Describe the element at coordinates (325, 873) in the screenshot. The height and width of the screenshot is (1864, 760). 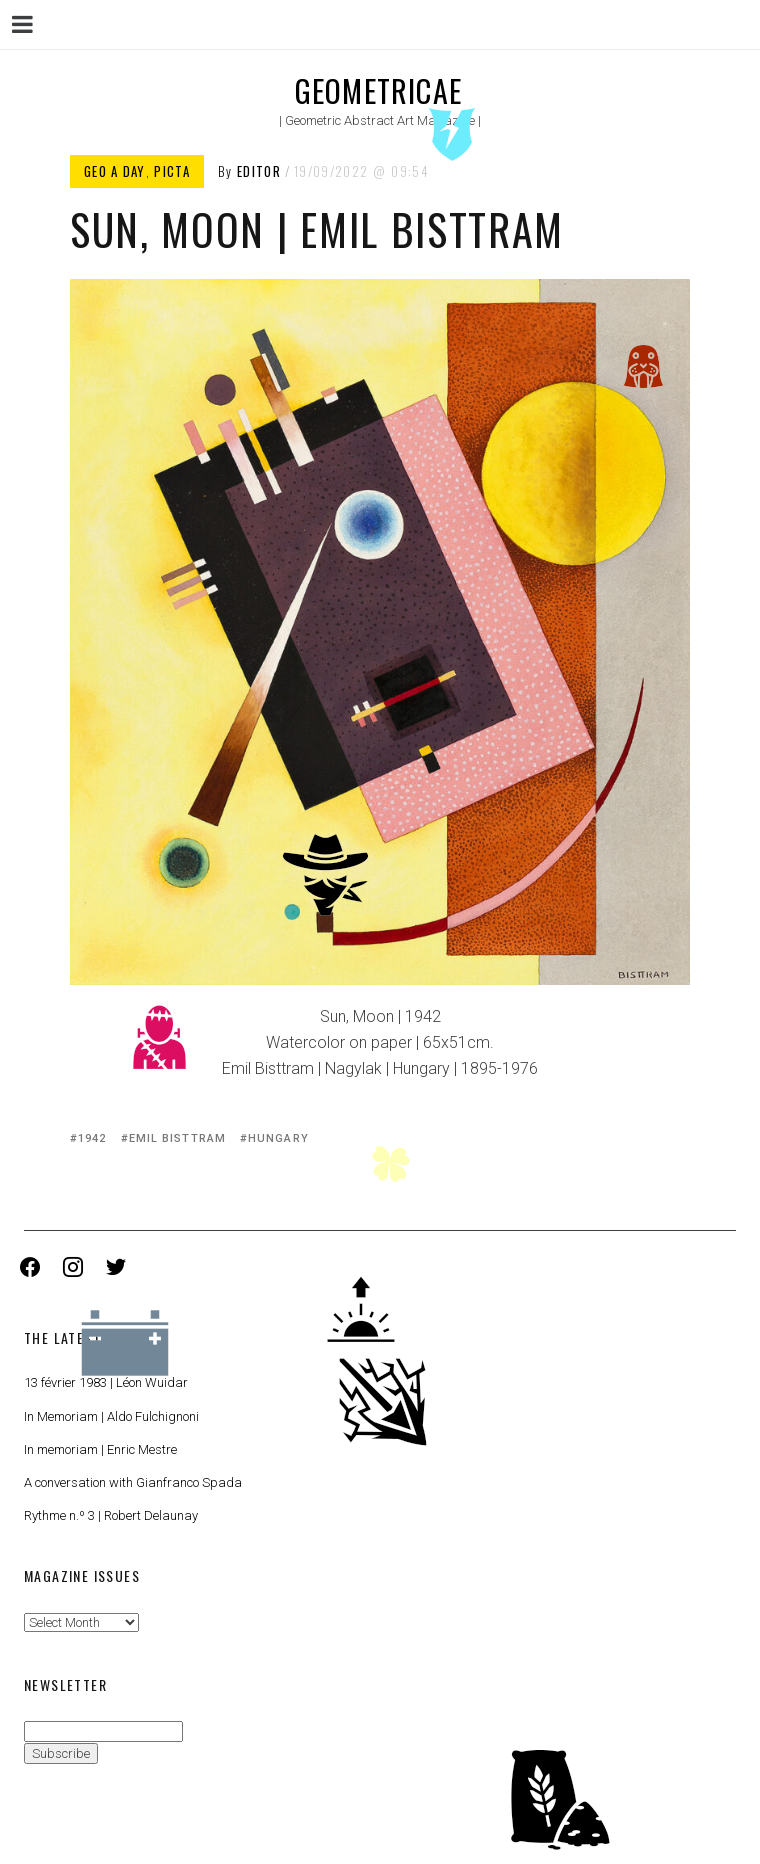
I see `indicates outlaw or bandit character type` at that location.